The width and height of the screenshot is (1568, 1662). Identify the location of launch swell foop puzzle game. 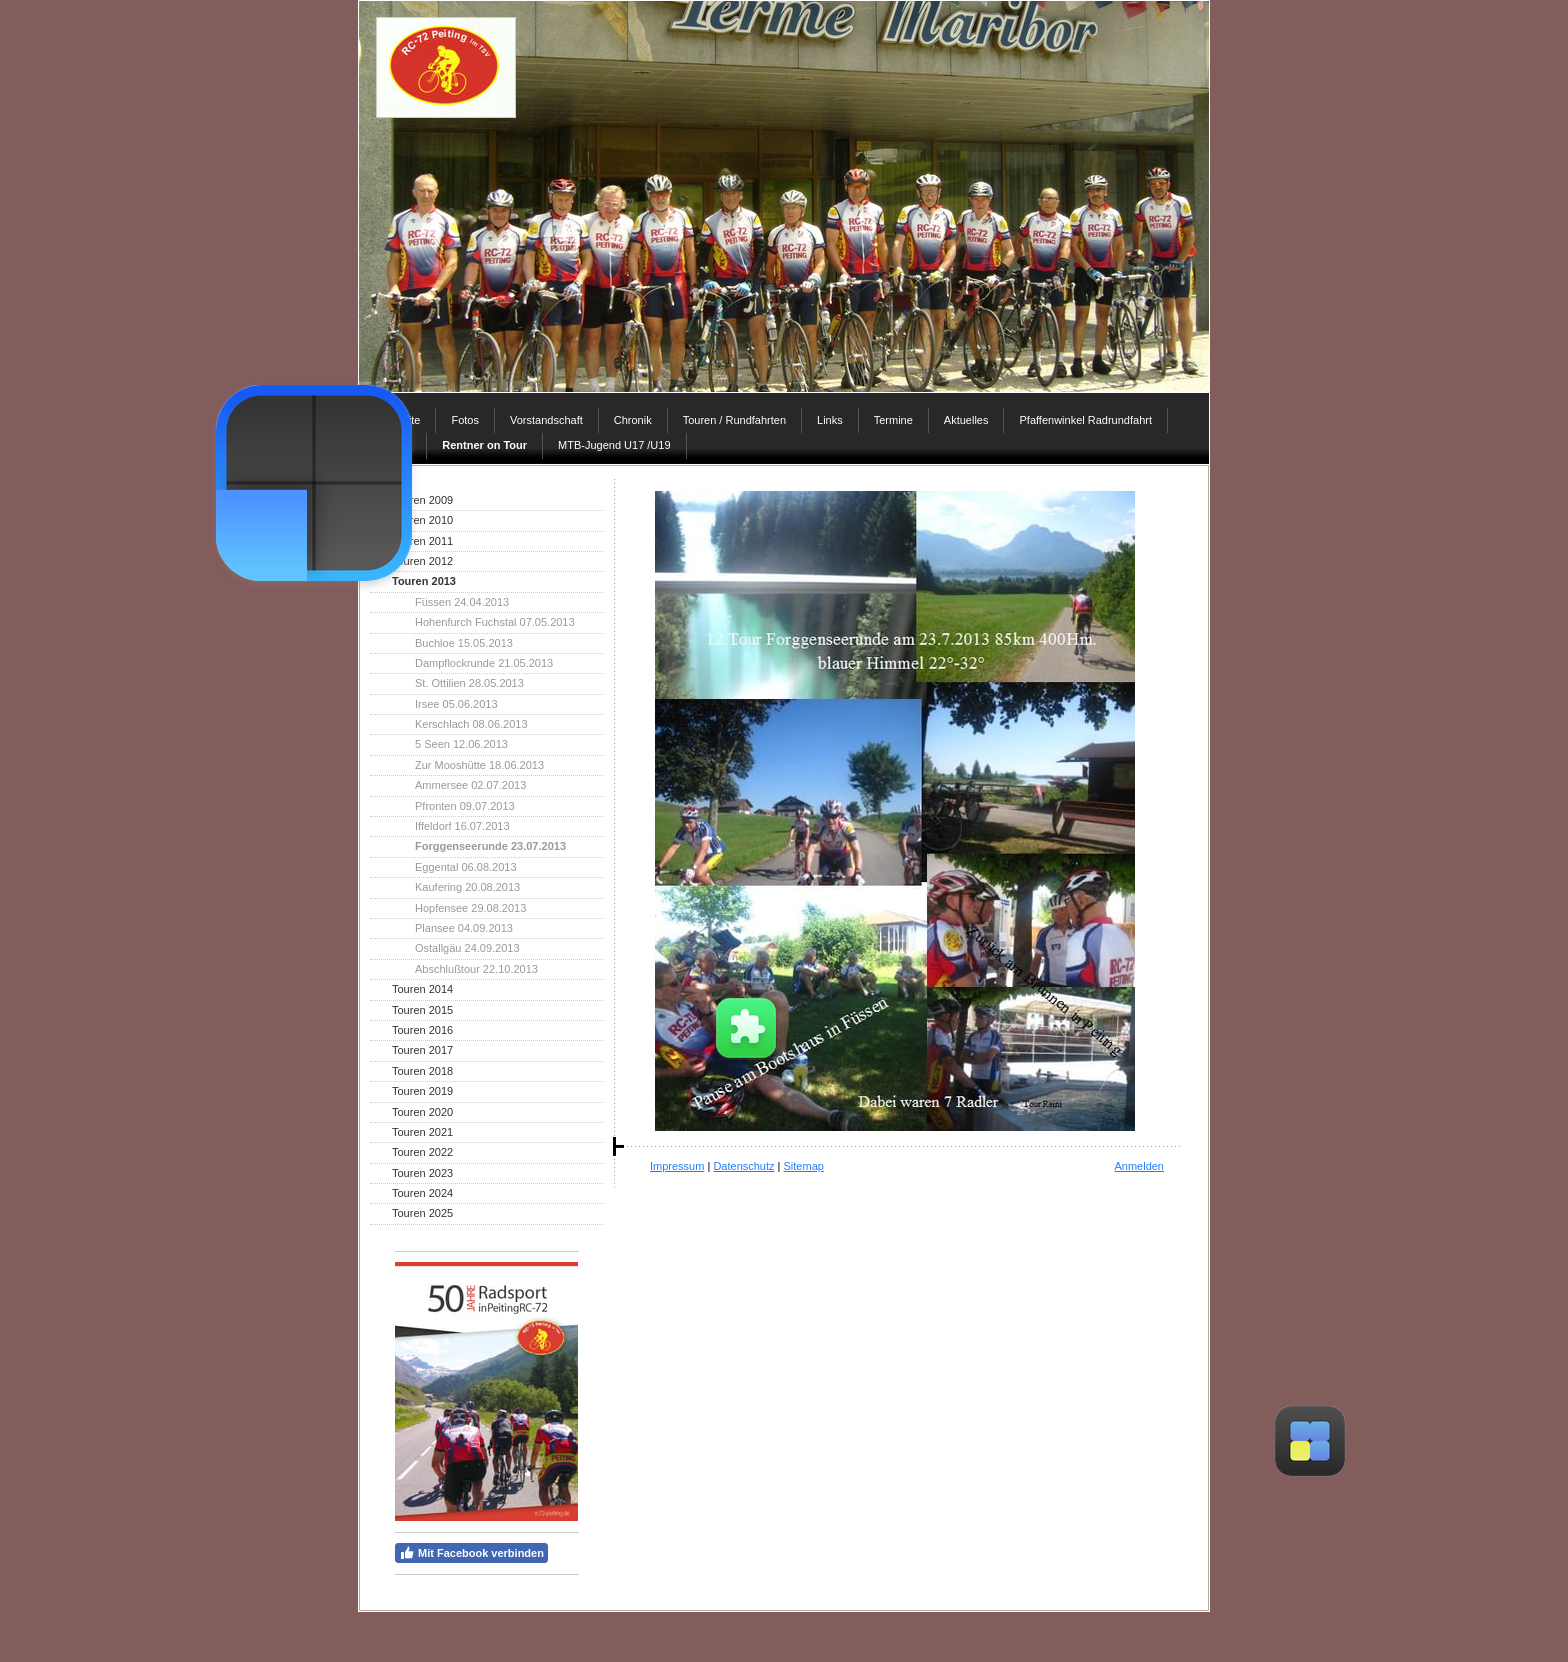
(1310, 1441).